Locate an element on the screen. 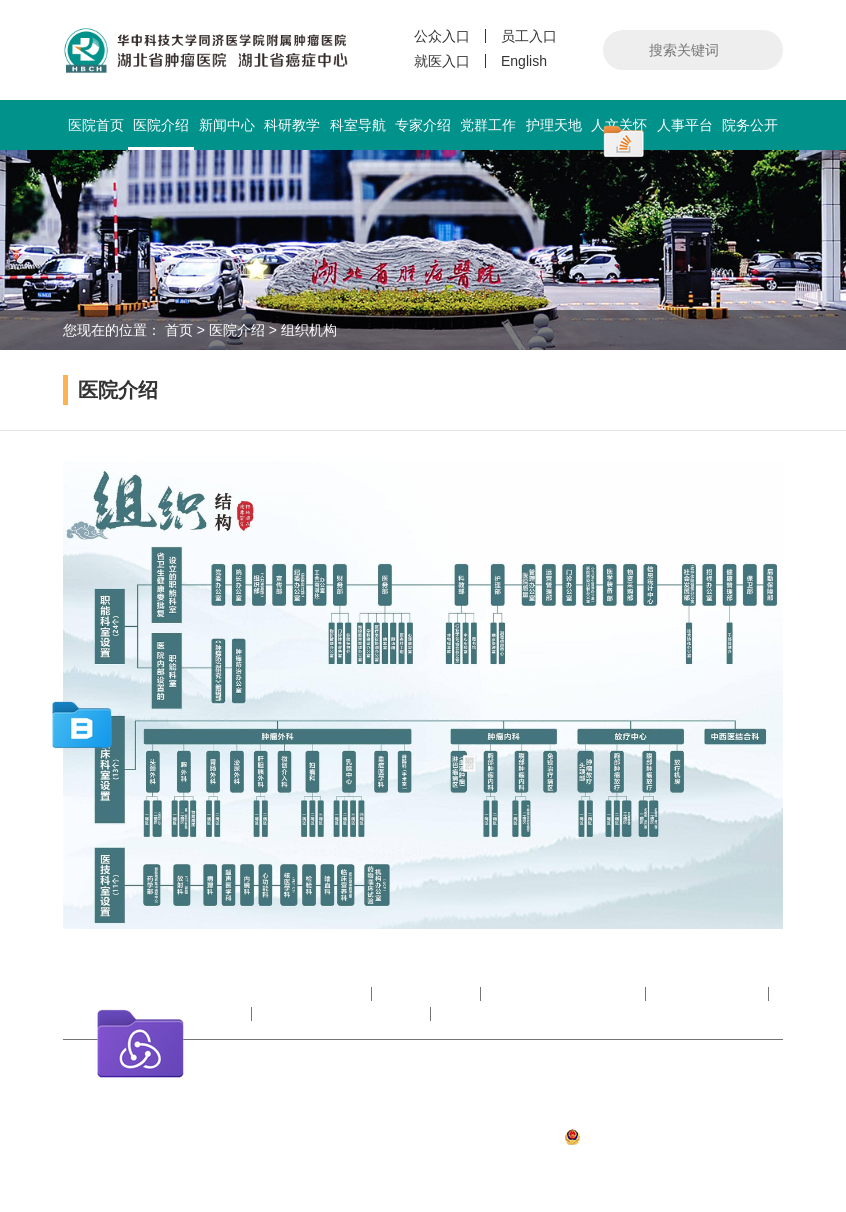 The width and height of the screenshot is (846, 1212). indicates a new or recently added item is located at coordinates (256, 270).